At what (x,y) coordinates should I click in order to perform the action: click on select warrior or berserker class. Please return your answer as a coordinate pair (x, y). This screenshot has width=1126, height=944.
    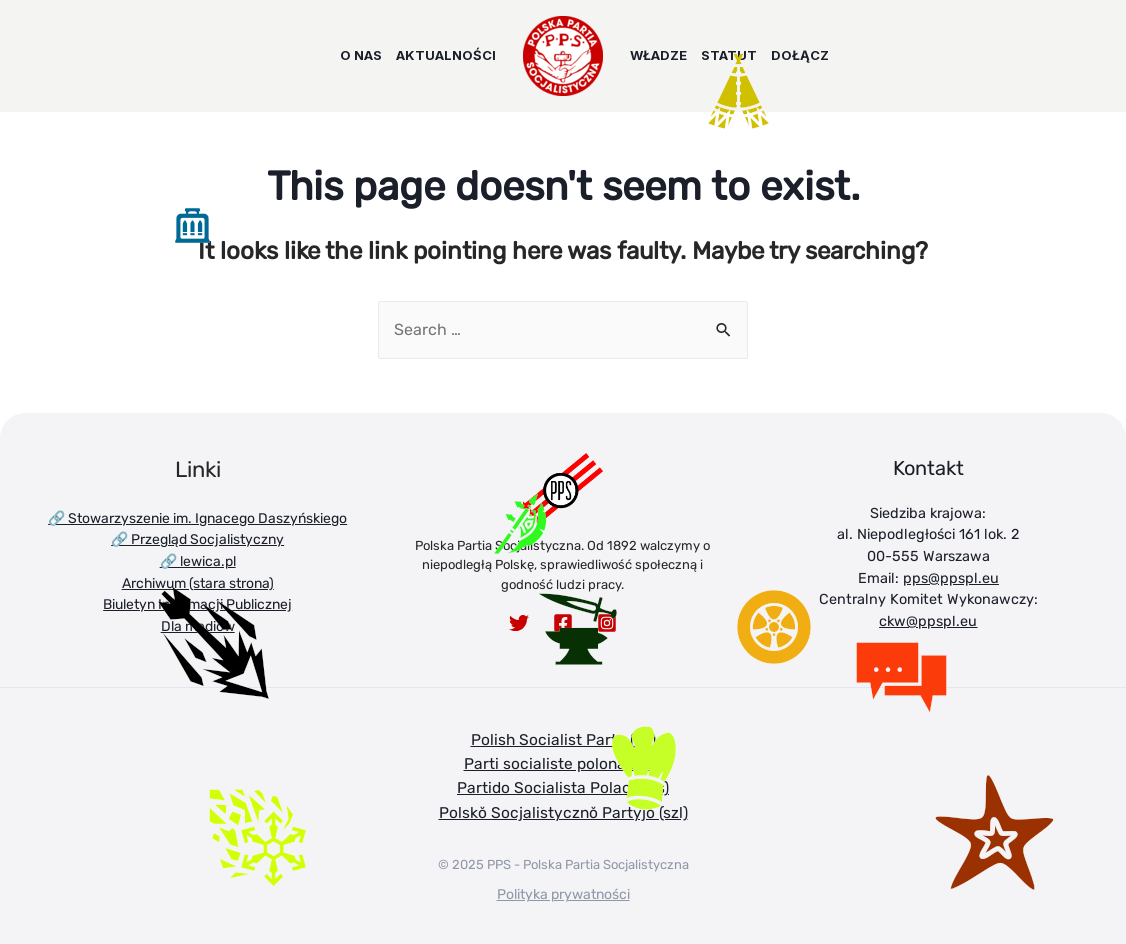
    Looking at the image, I should click on (518, 523).